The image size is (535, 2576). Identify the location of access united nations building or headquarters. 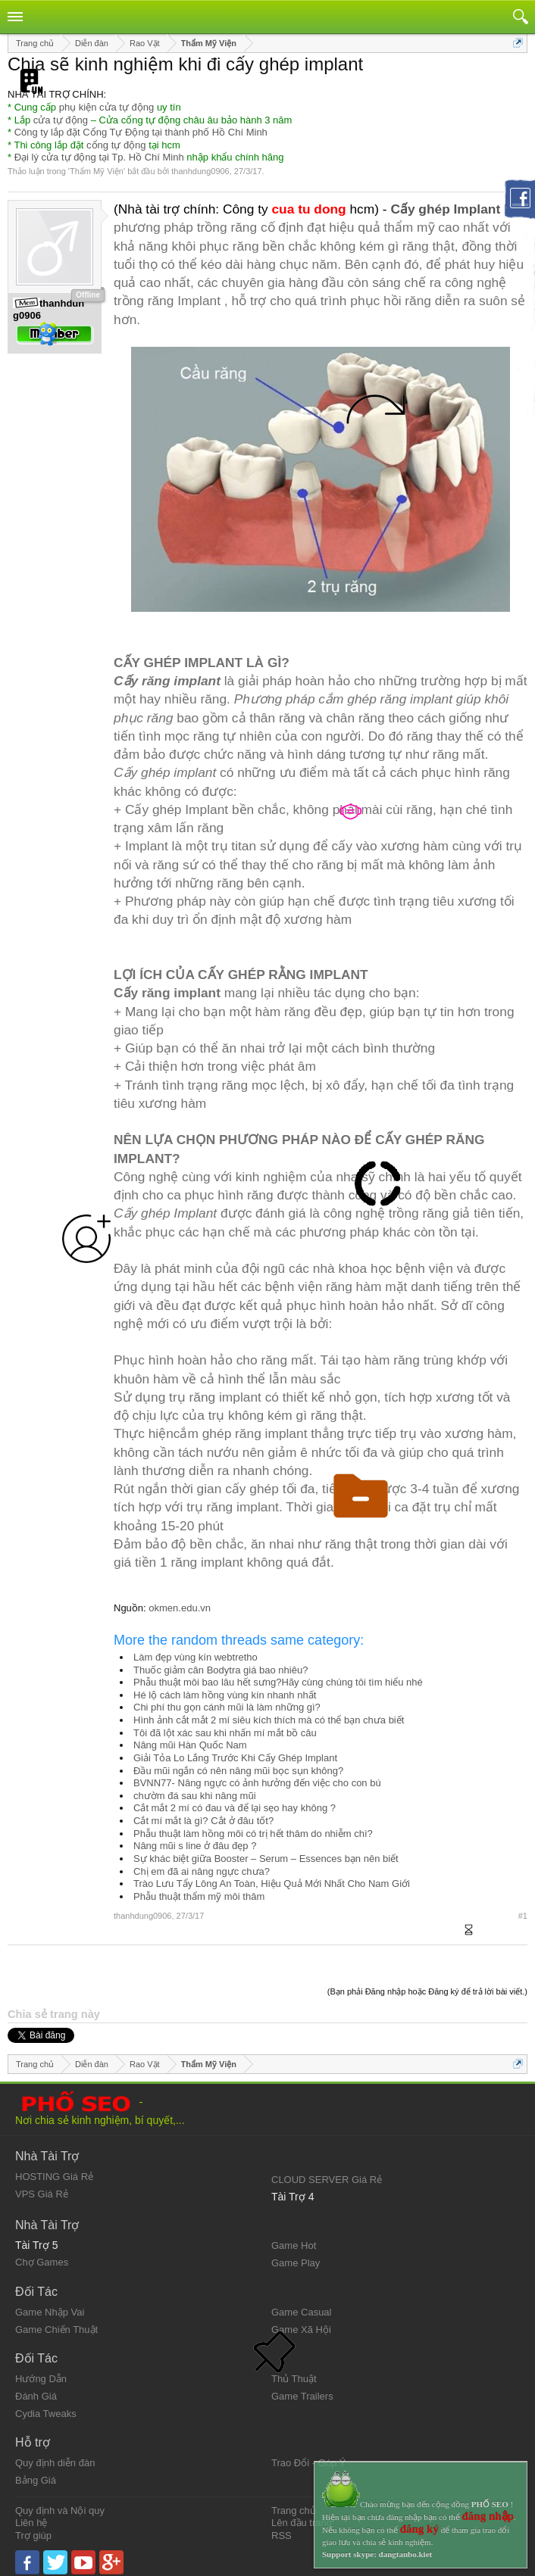
(30, 80).